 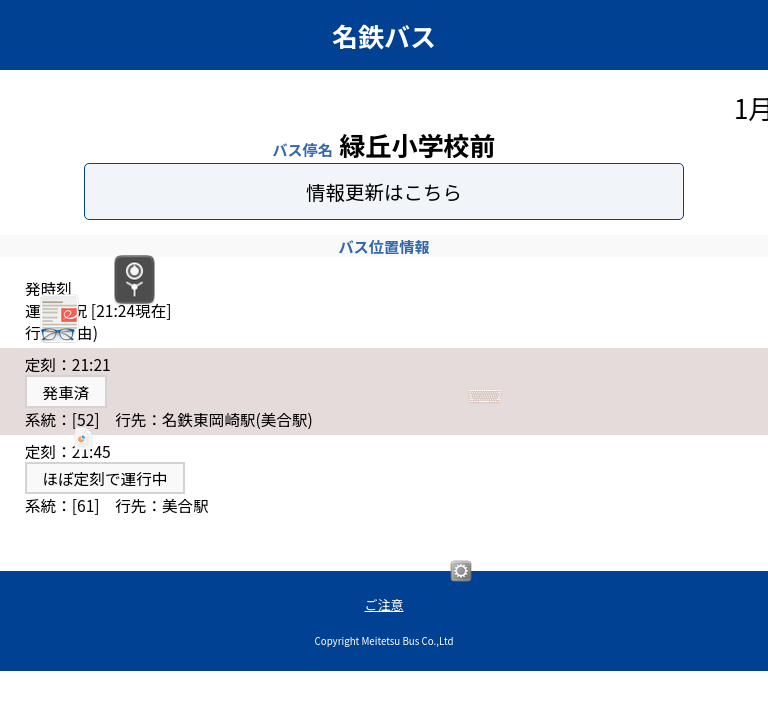 I want to click on open a presentation file, so click(x=83, y=438).